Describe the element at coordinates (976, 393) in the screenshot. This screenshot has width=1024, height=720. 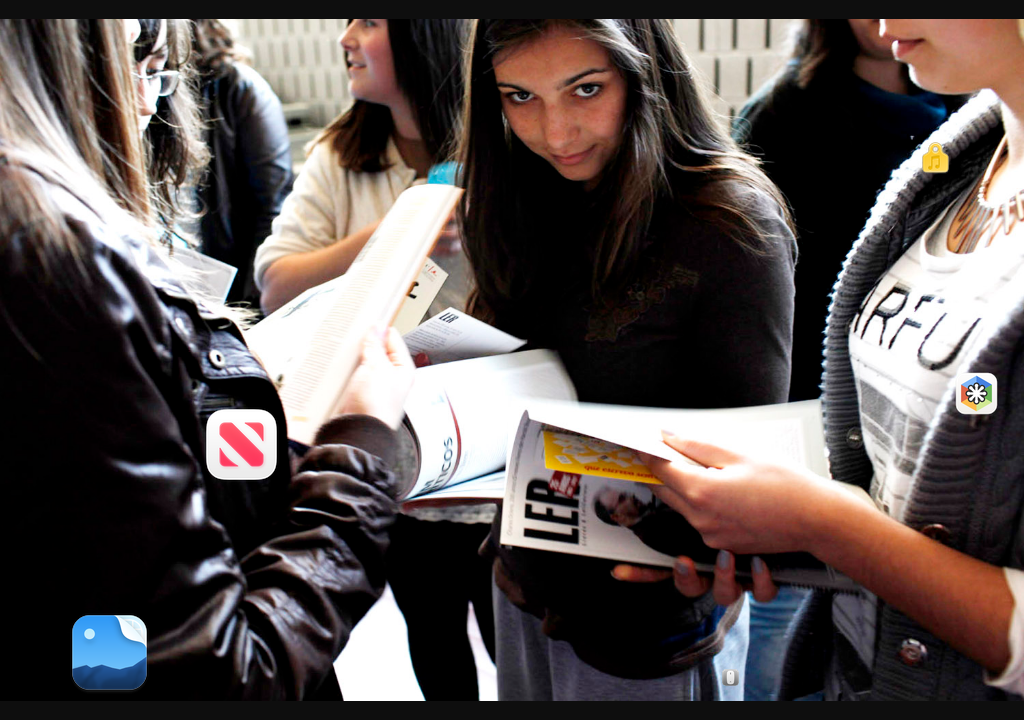
I see `open boxy svg vector graphics editor` at that location.